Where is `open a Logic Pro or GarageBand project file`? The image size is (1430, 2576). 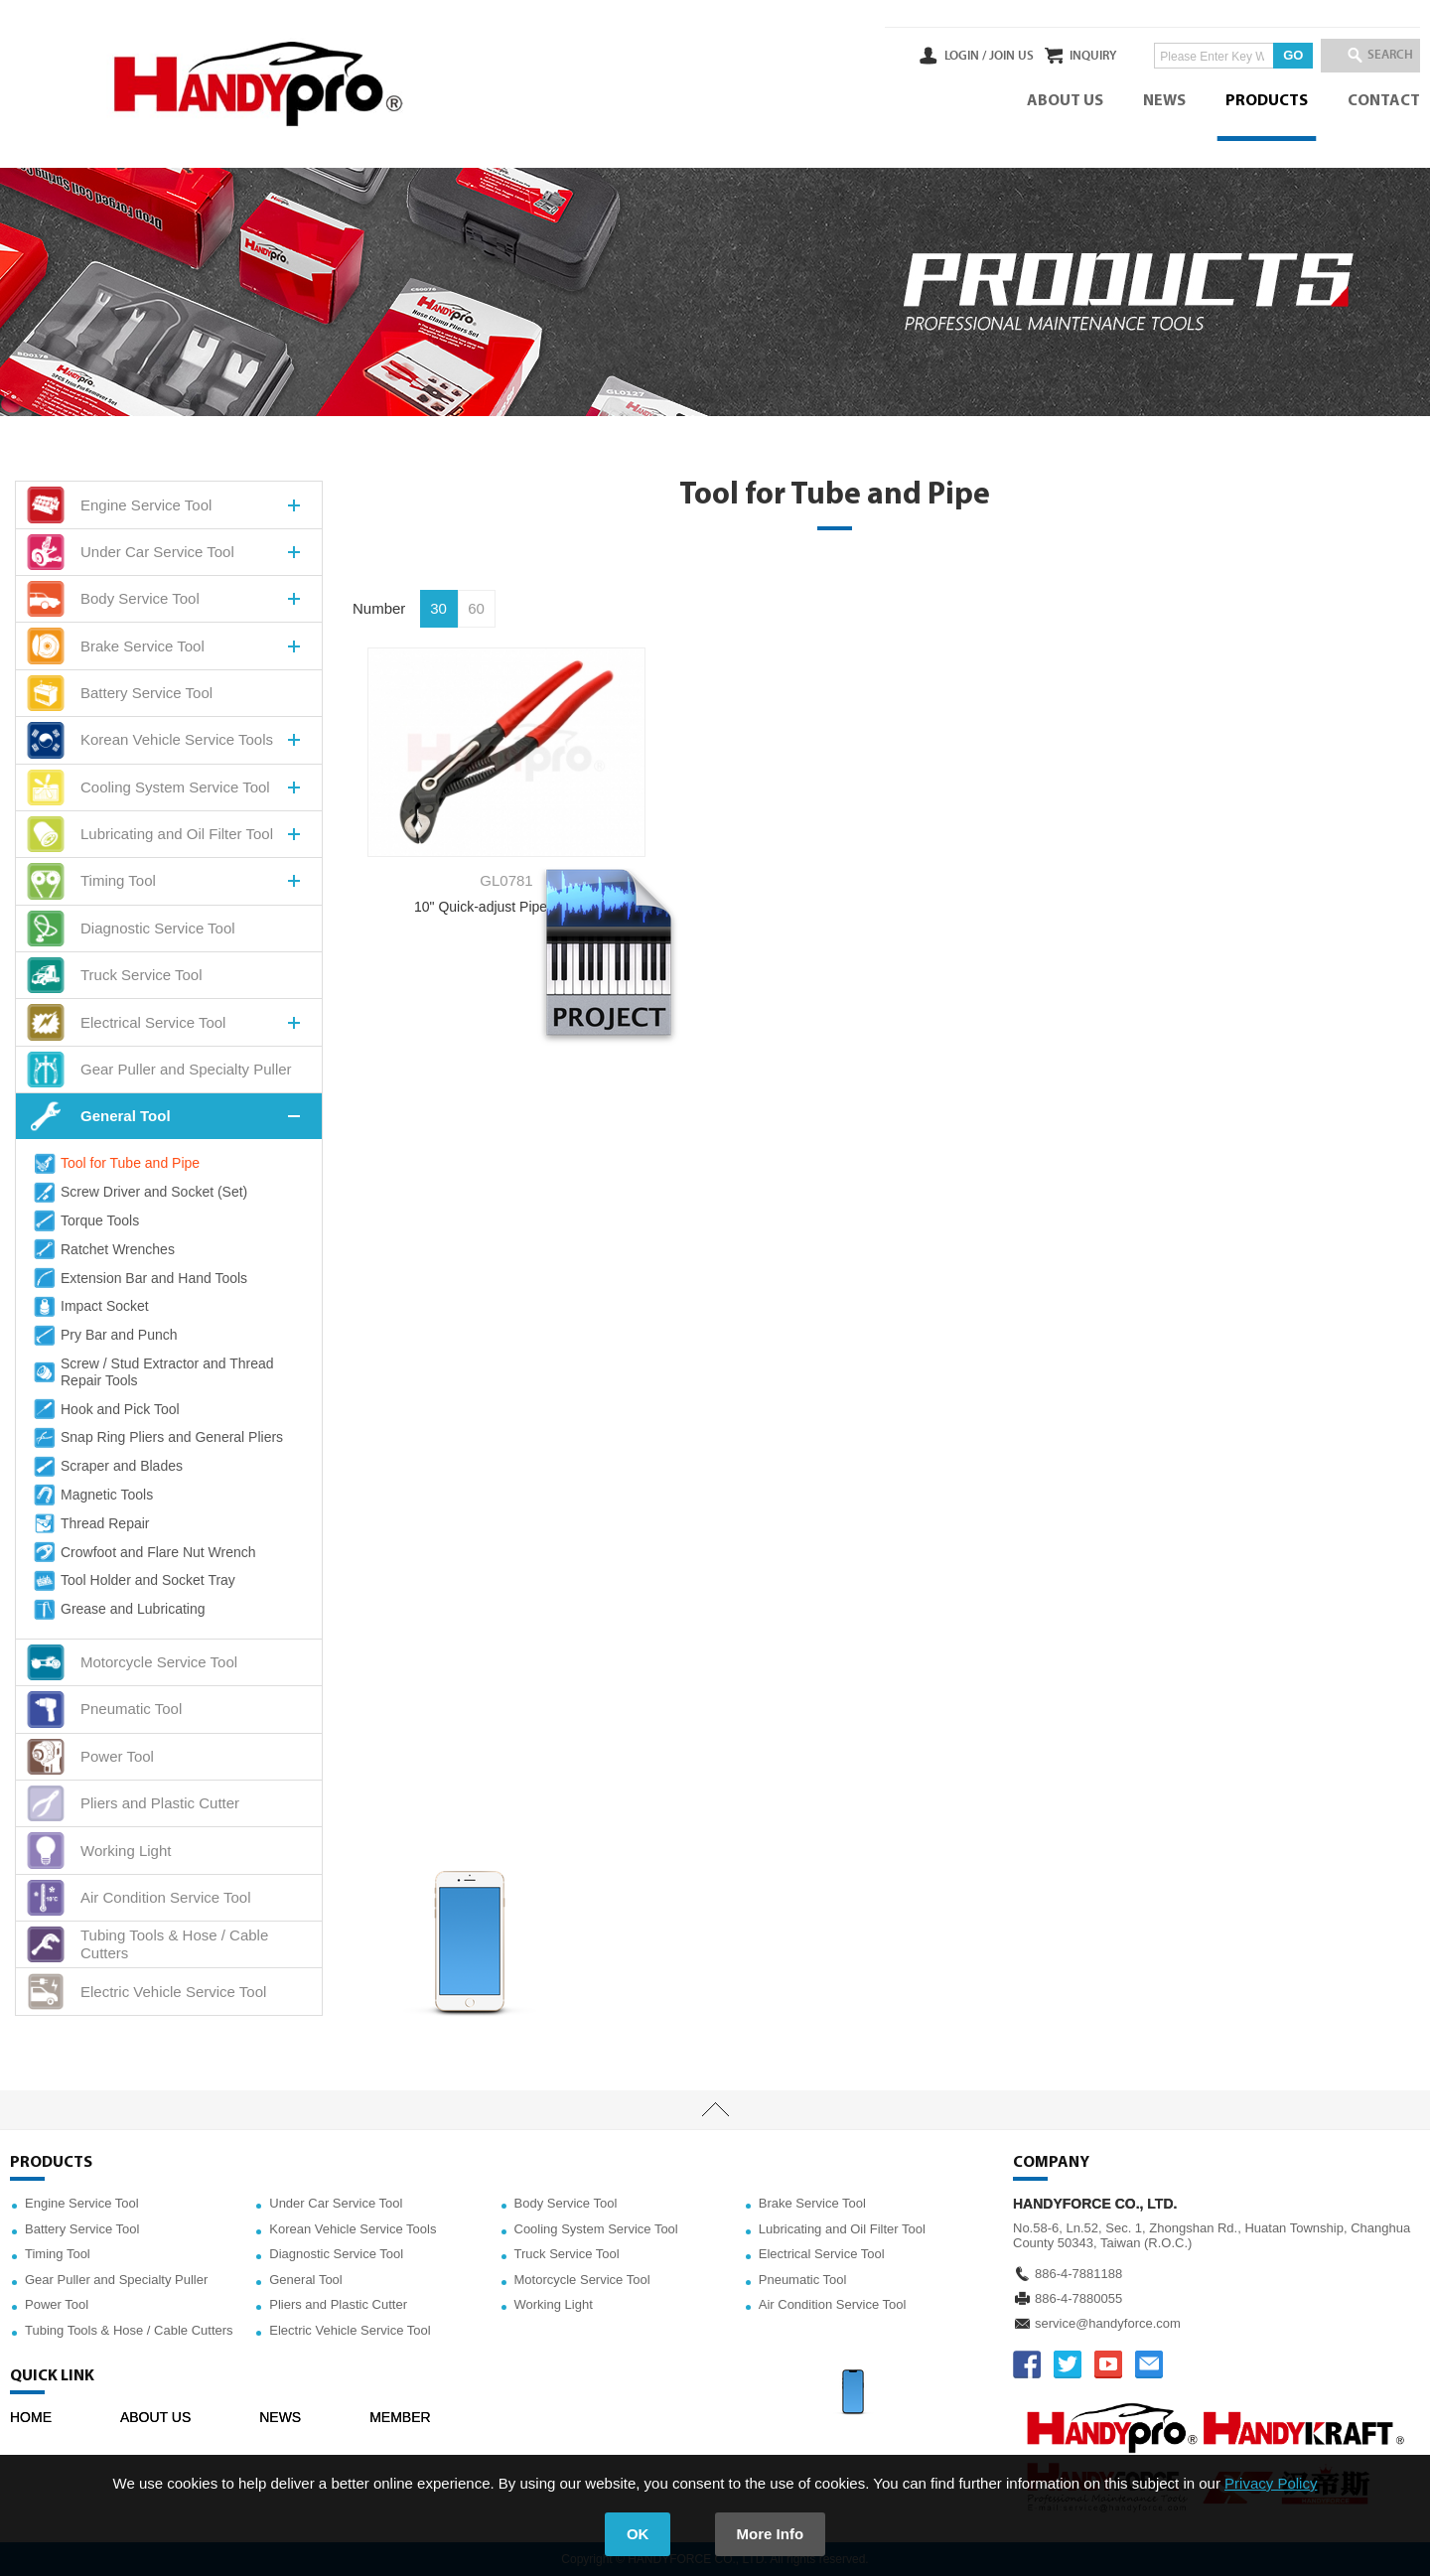
open a Logic Pro or GarageBand project file is located at coordinates (609, 956).